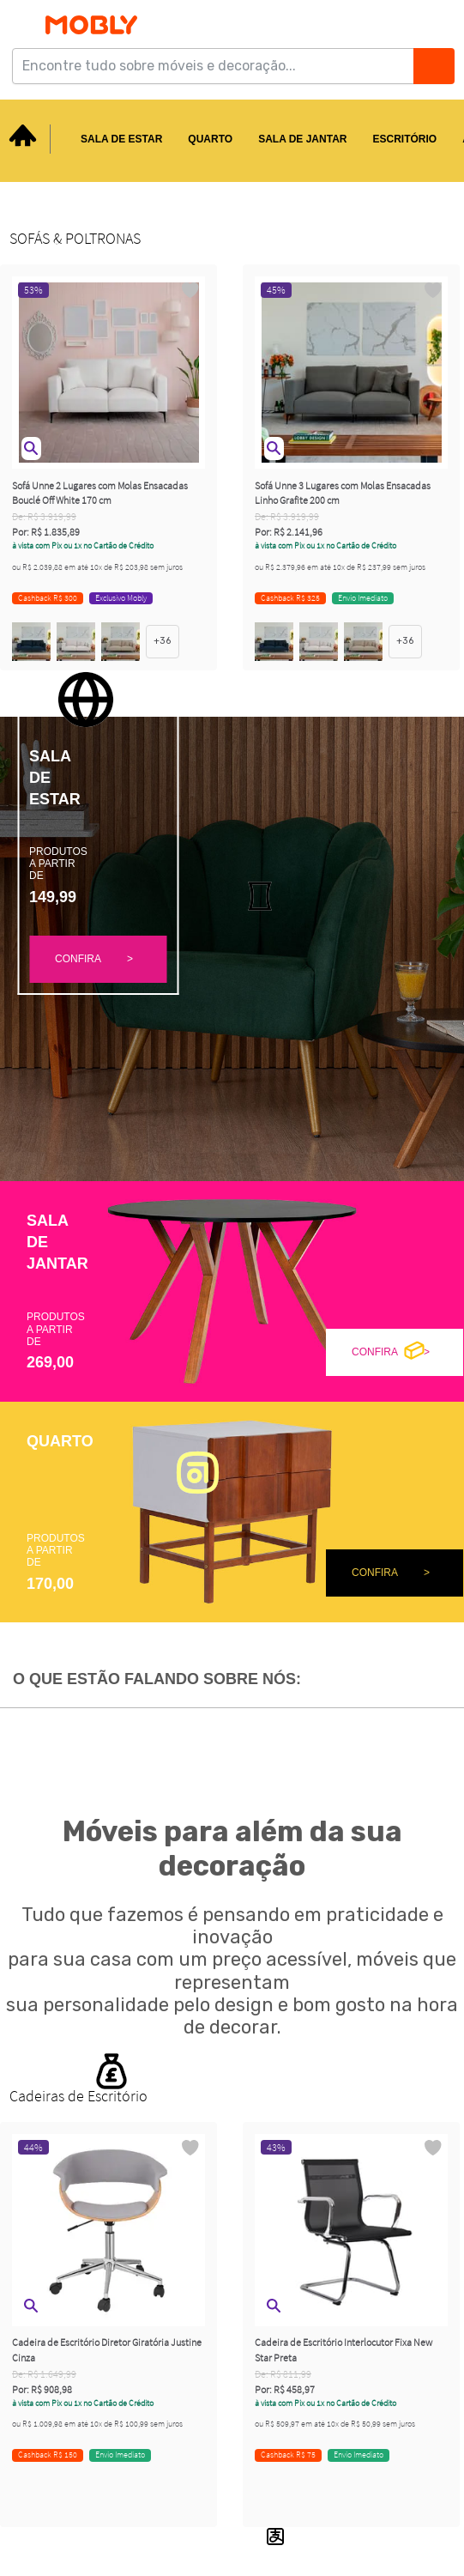 This screenshot has width=464, height=2576. Describe the element at coordinates (197, 1472) in the screenshot. I see `abstract design platform logo` at that location.